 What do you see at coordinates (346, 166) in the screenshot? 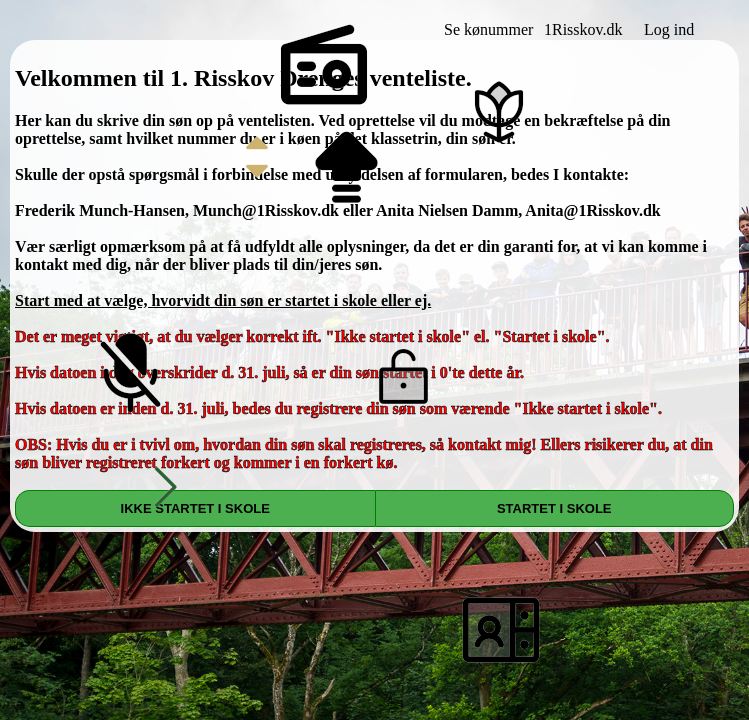
I see `upload multiple files` at bounding box center [346, 166].